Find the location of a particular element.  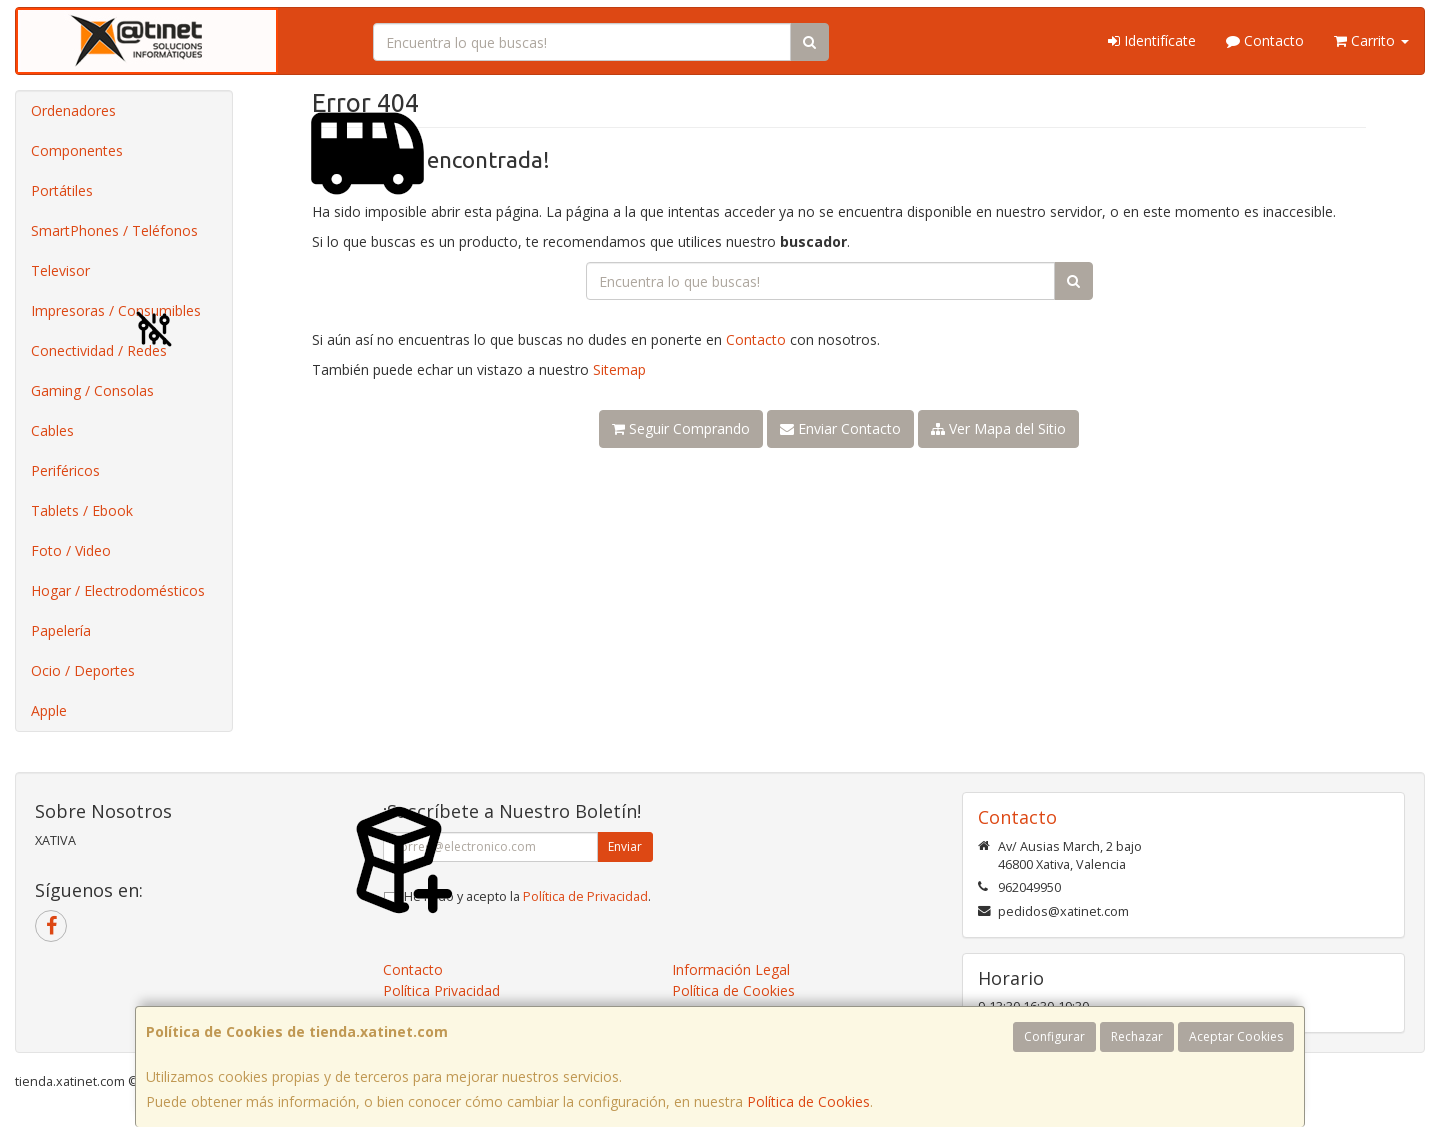

add a new 3D object or model is located at coordinates (399, 860).